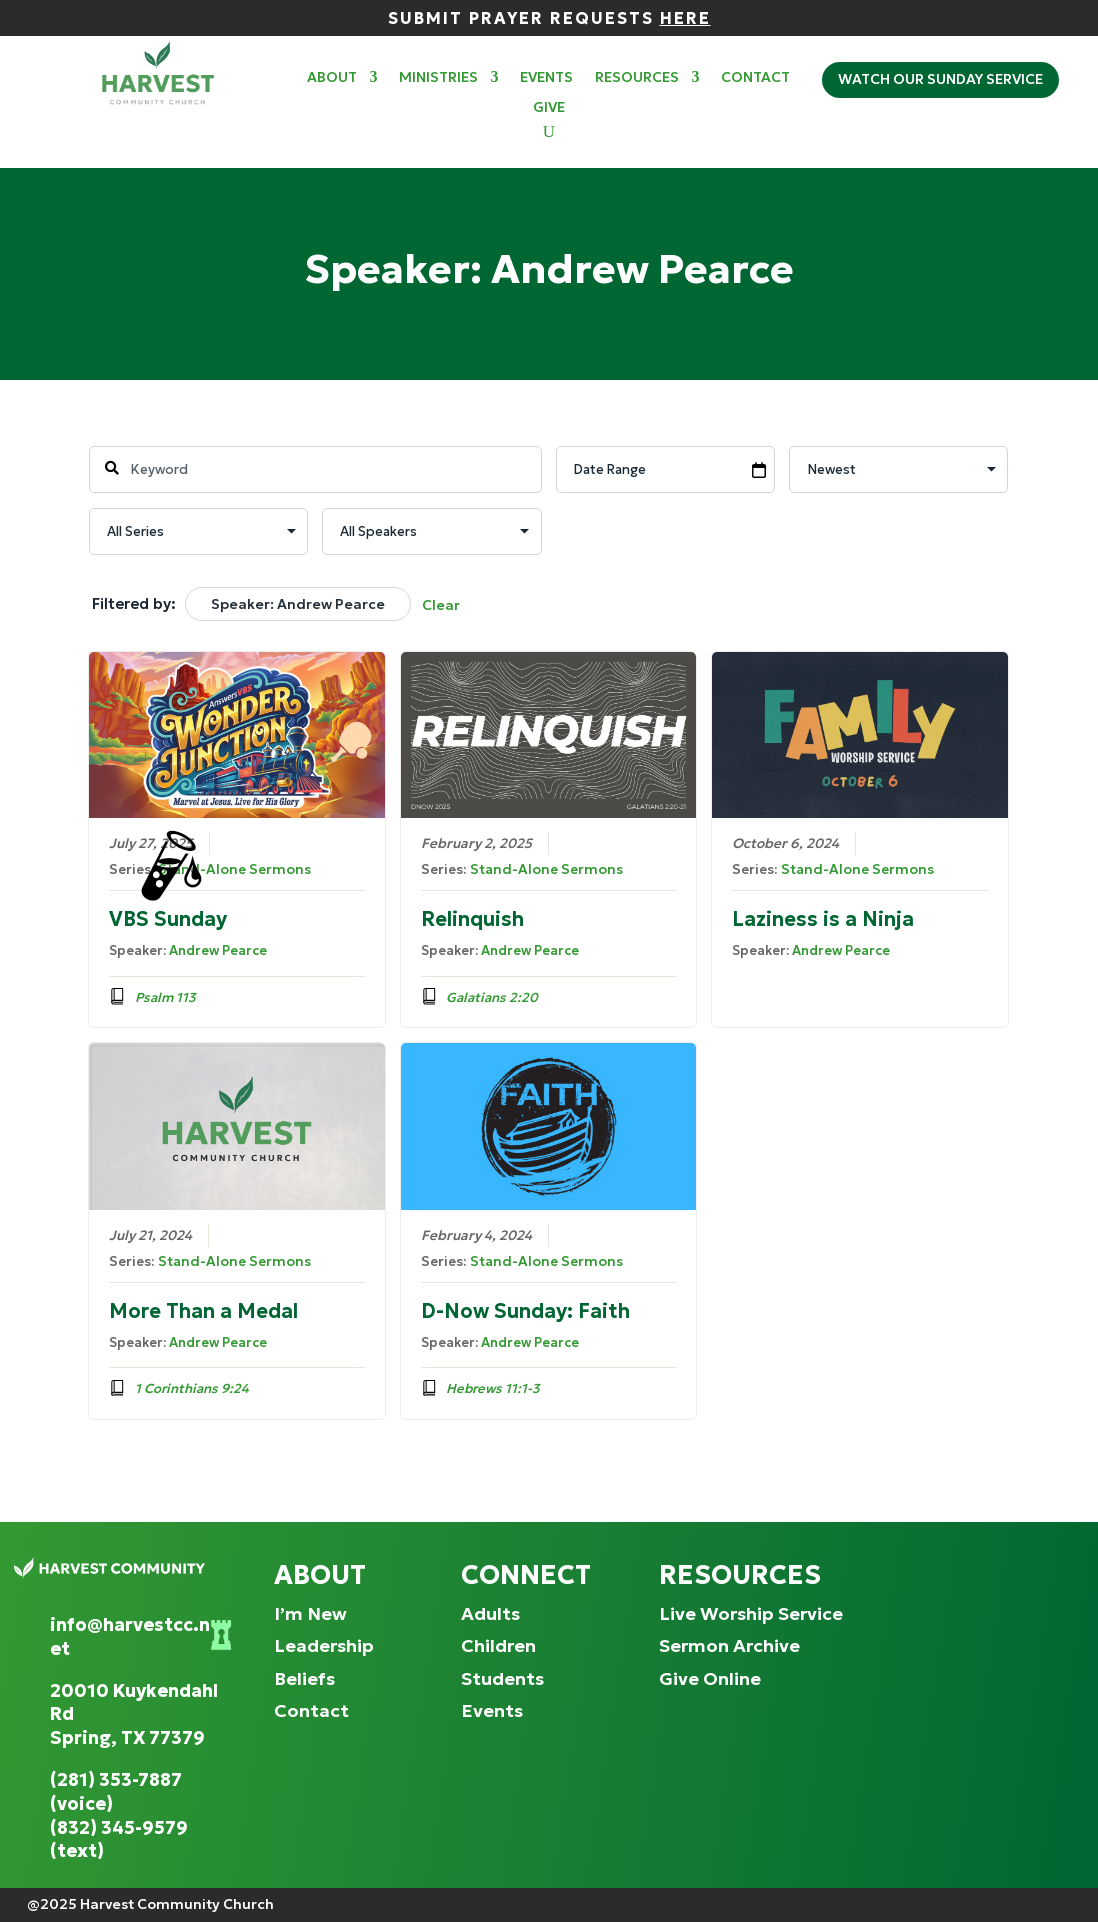 The height and width of the screenshot is (1922, 1098). I want to click on access a locked or secured game level, so click(221, 1635).